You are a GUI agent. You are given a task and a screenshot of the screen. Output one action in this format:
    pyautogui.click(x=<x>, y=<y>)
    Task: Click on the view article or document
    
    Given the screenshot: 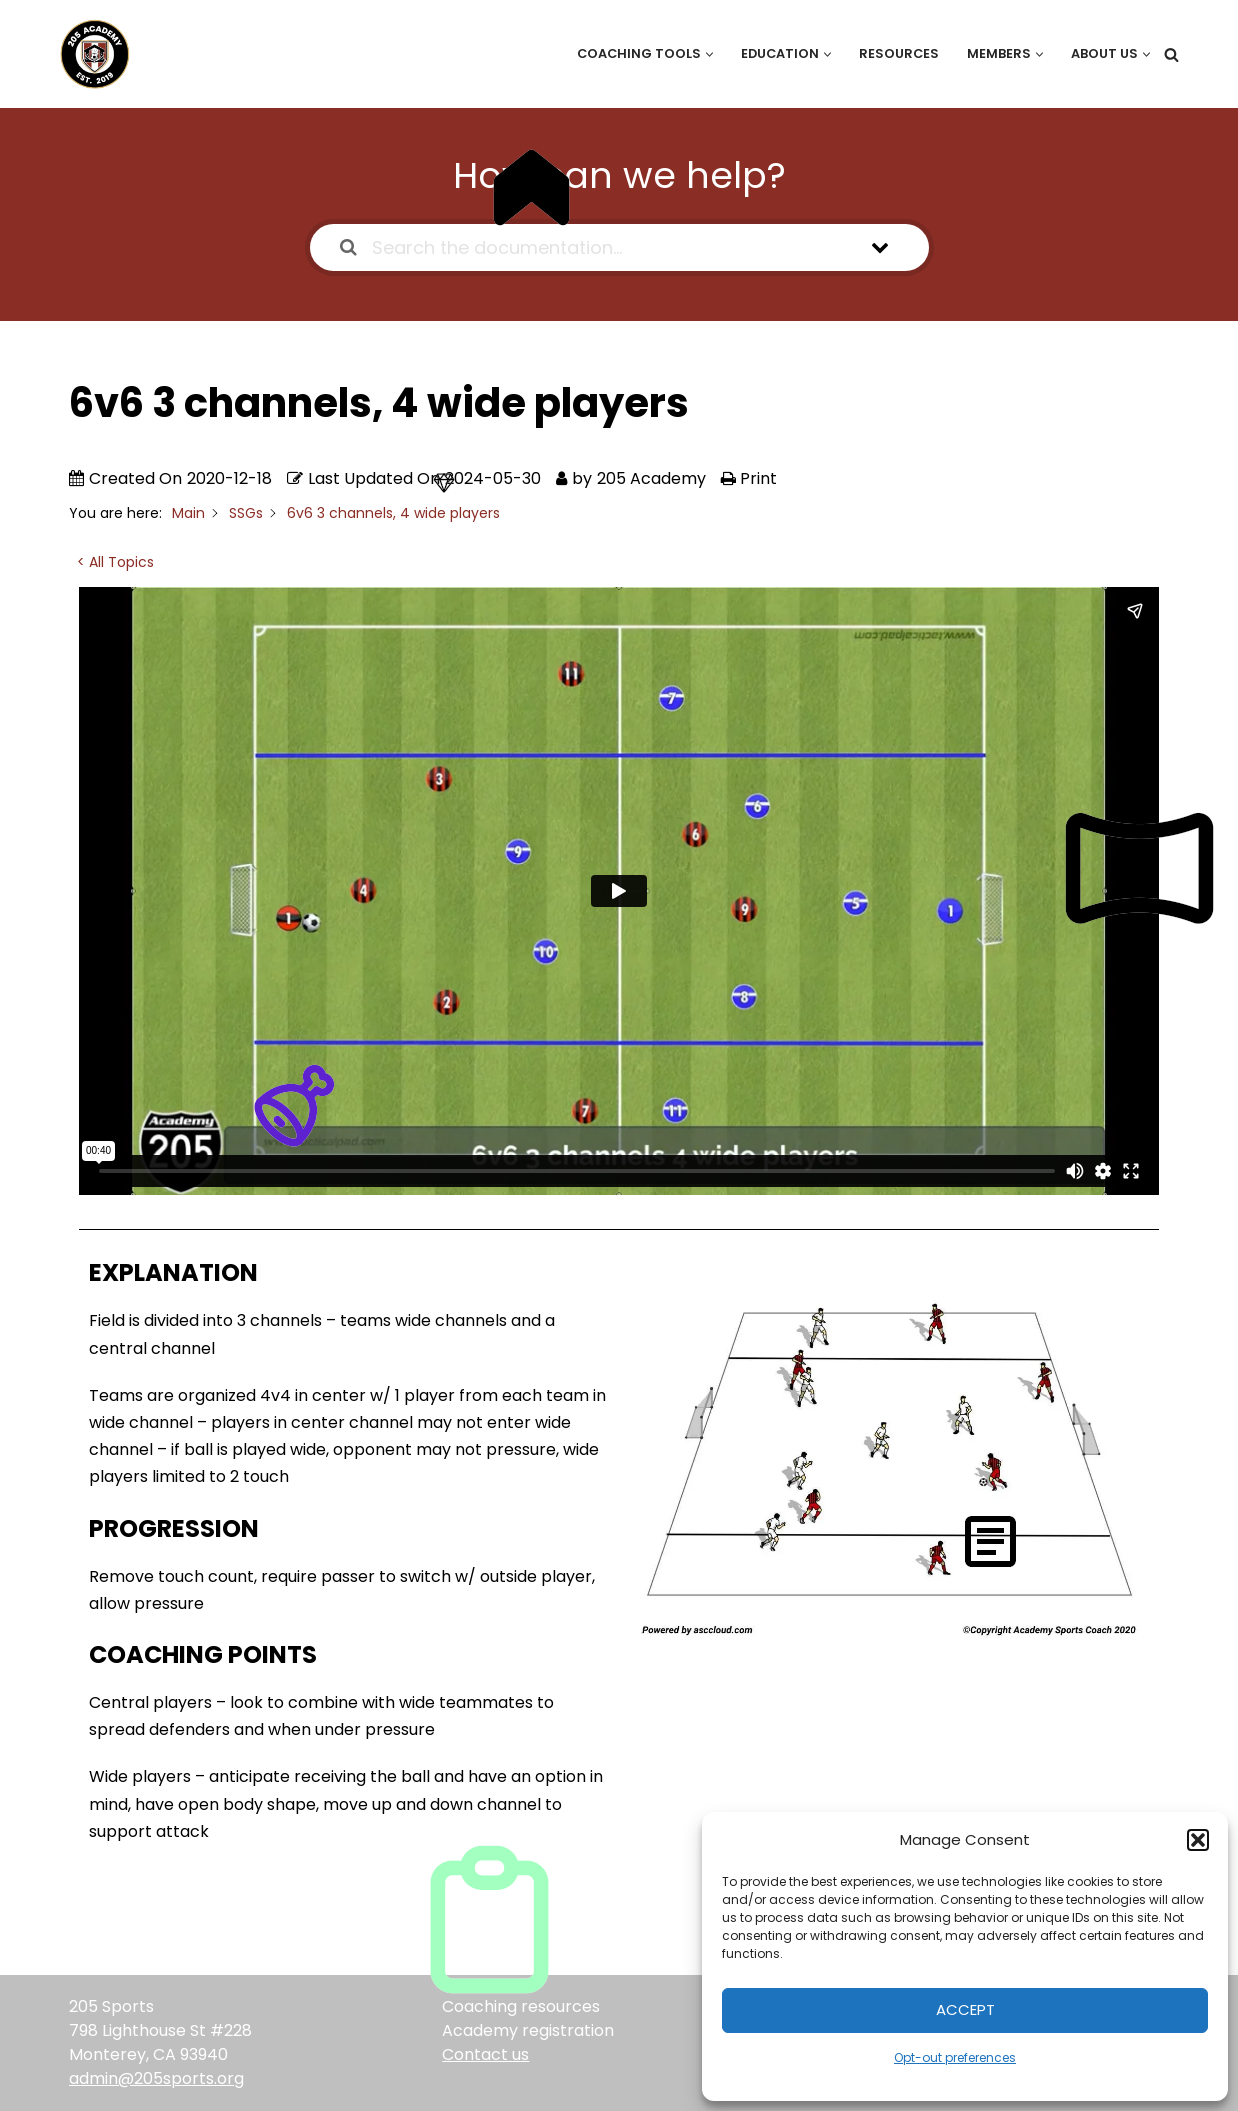 What is the action you would take?
    pyautogui.click(x=990, y=1541)
    